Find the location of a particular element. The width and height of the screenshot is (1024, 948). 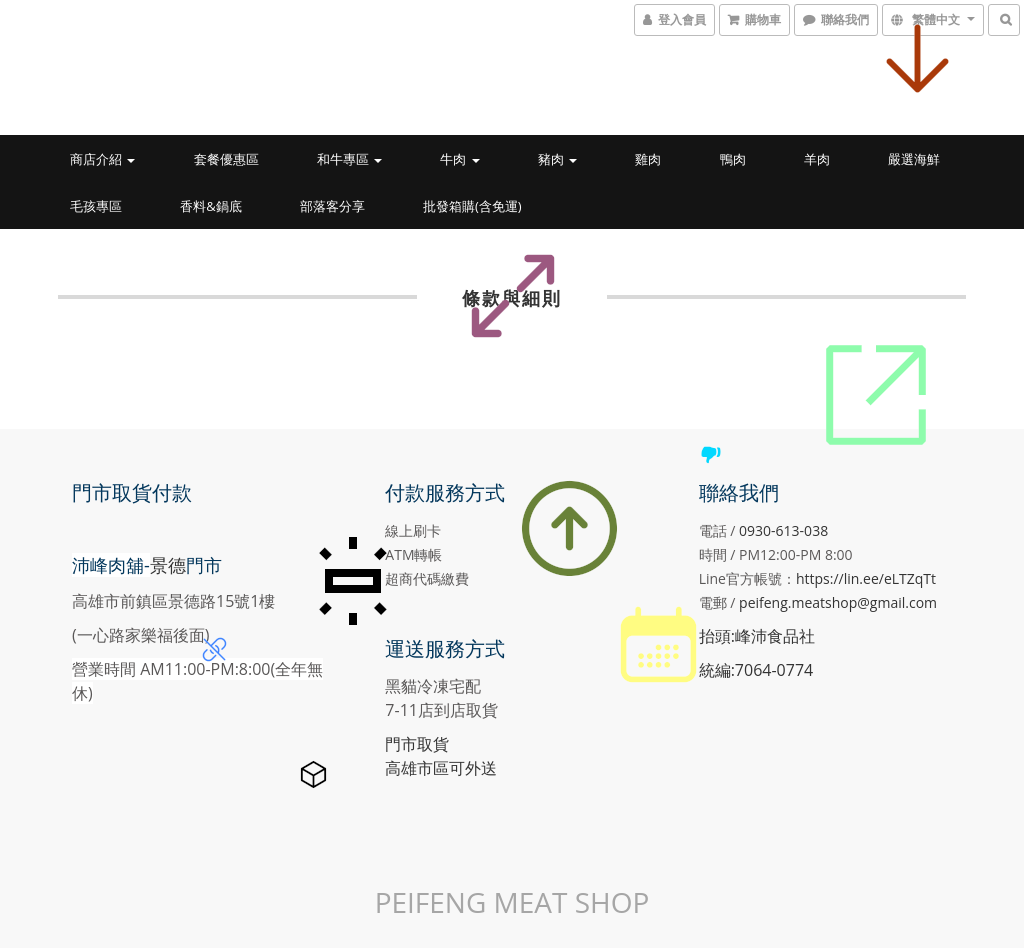

open link in a new window or tab is located at coordinates (876, 395).